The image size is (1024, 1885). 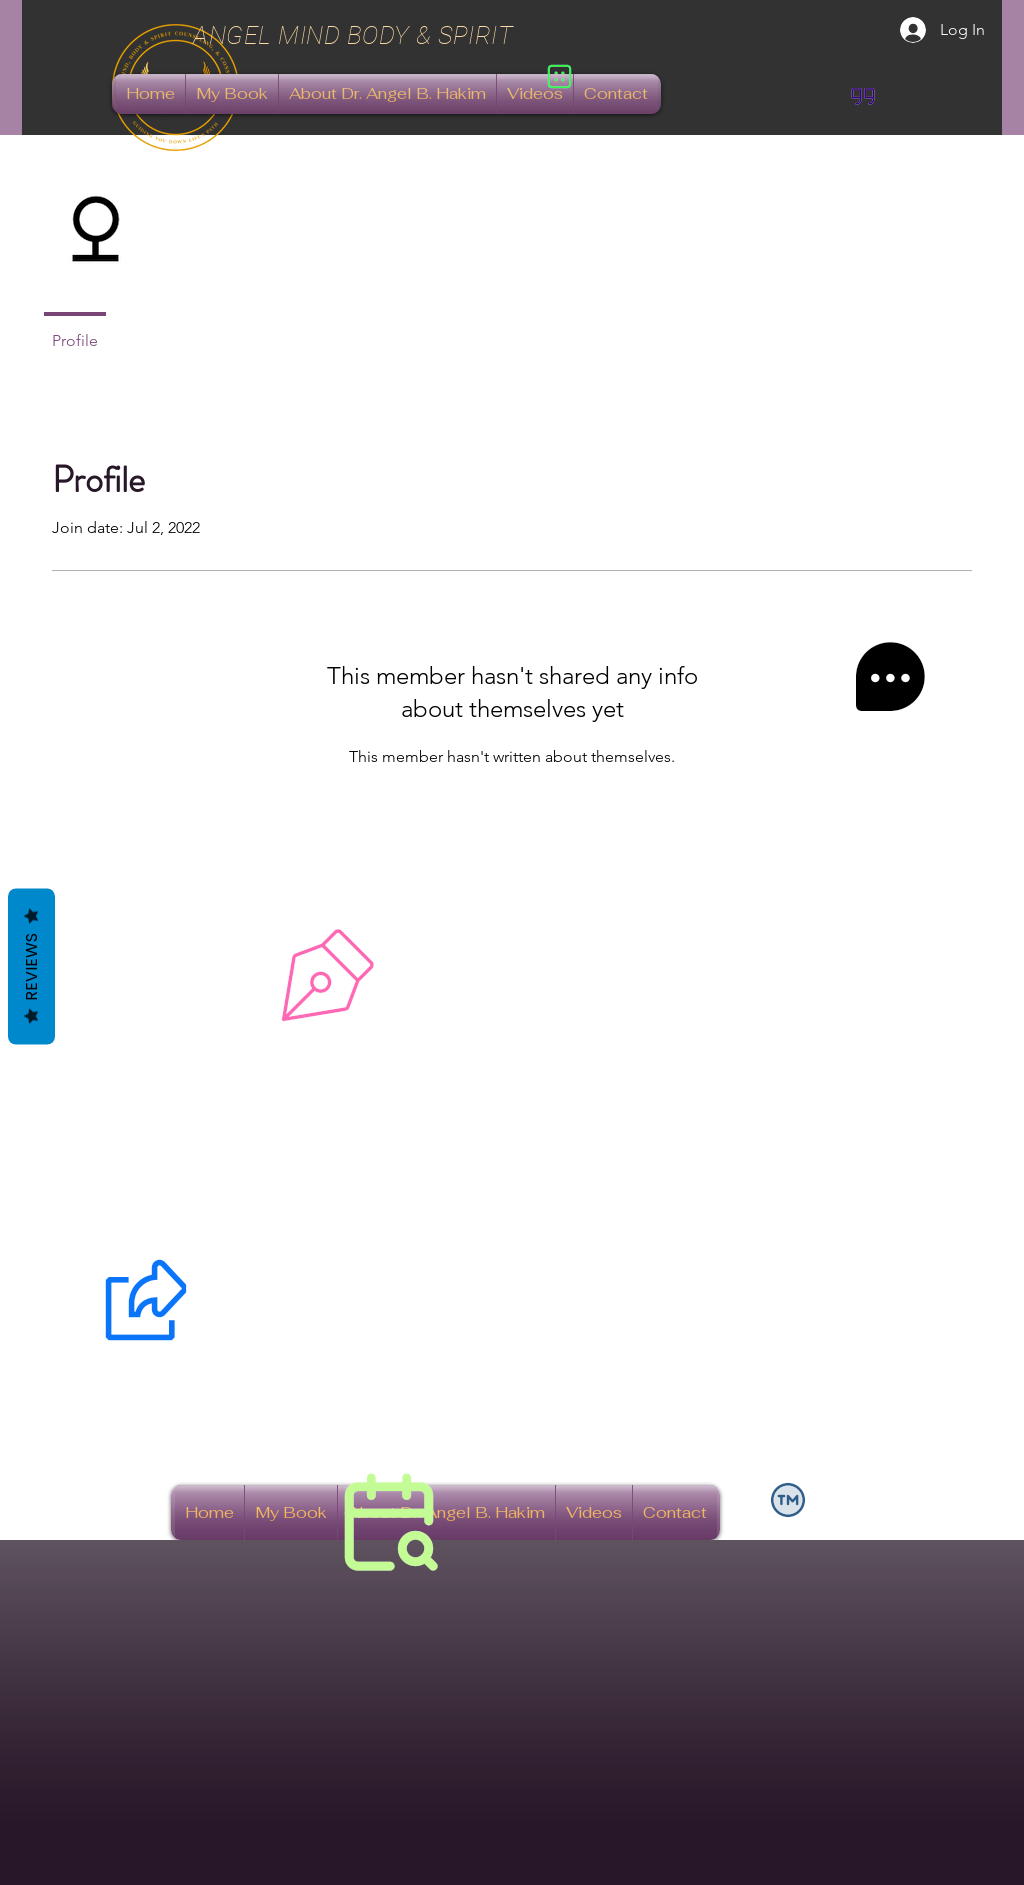 What do you see at coordinates (889, 678) in the screenshot?
I see `open chat or messaging` at bounding box center [889, 678].